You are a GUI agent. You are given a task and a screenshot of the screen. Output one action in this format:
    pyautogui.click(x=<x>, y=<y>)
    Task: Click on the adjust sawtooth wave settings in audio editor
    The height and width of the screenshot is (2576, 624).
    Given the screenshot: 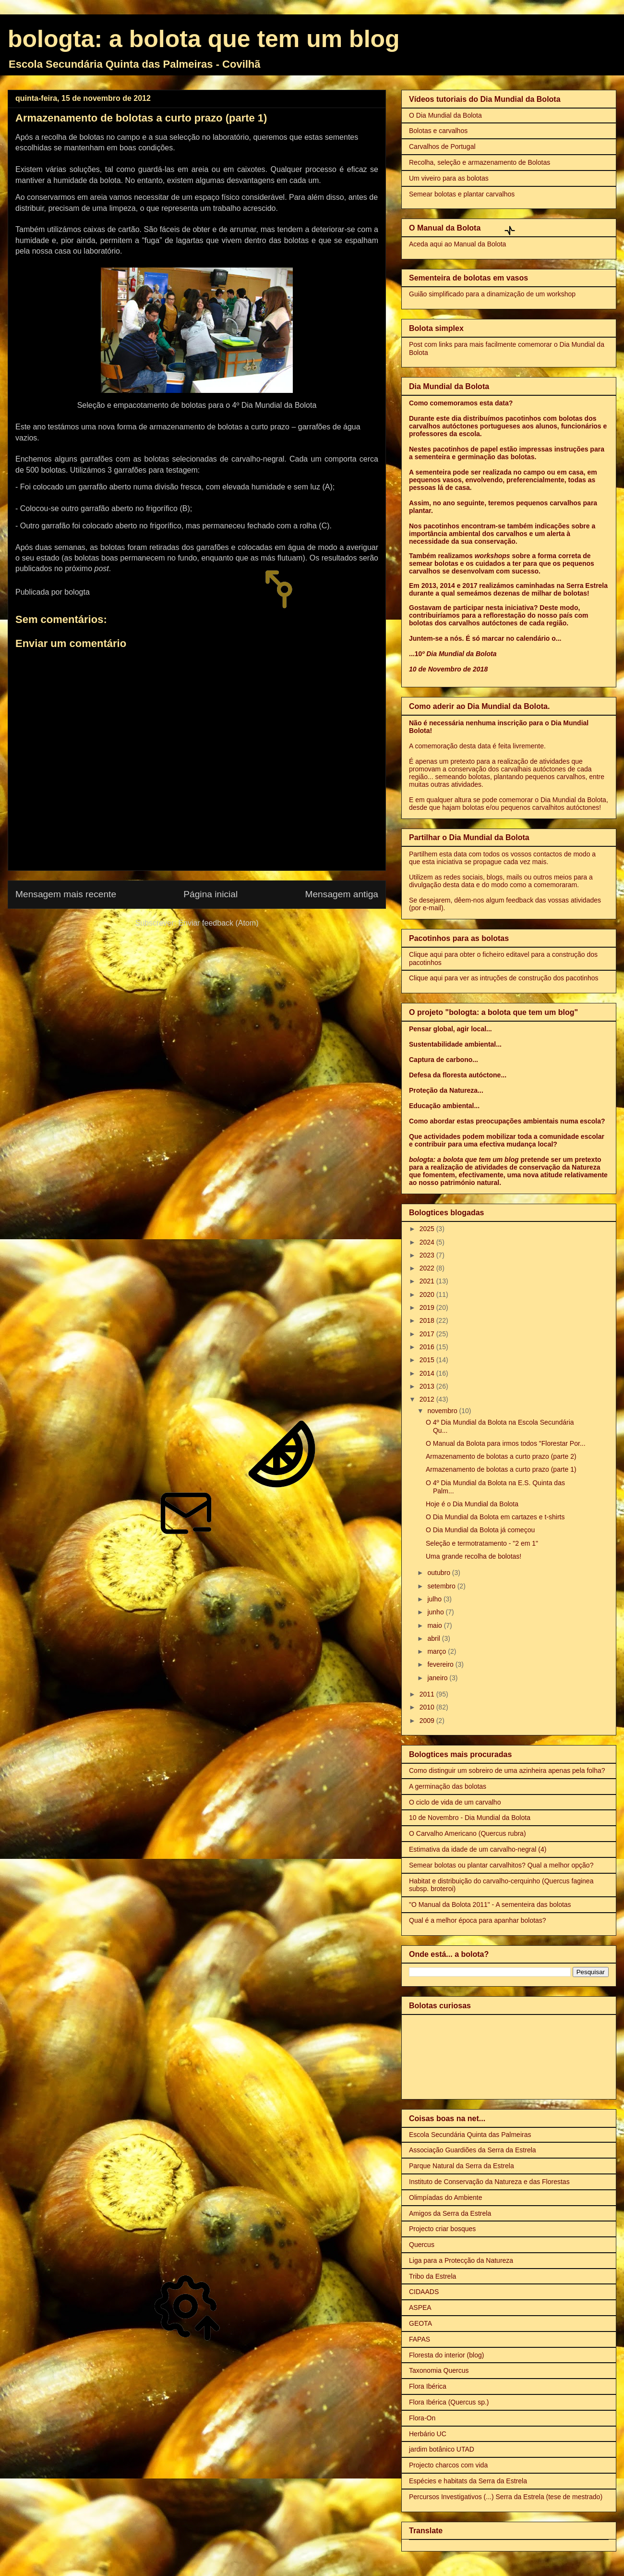 What is the action you would take?
    pyautogui.click(x=510, y=231)
    